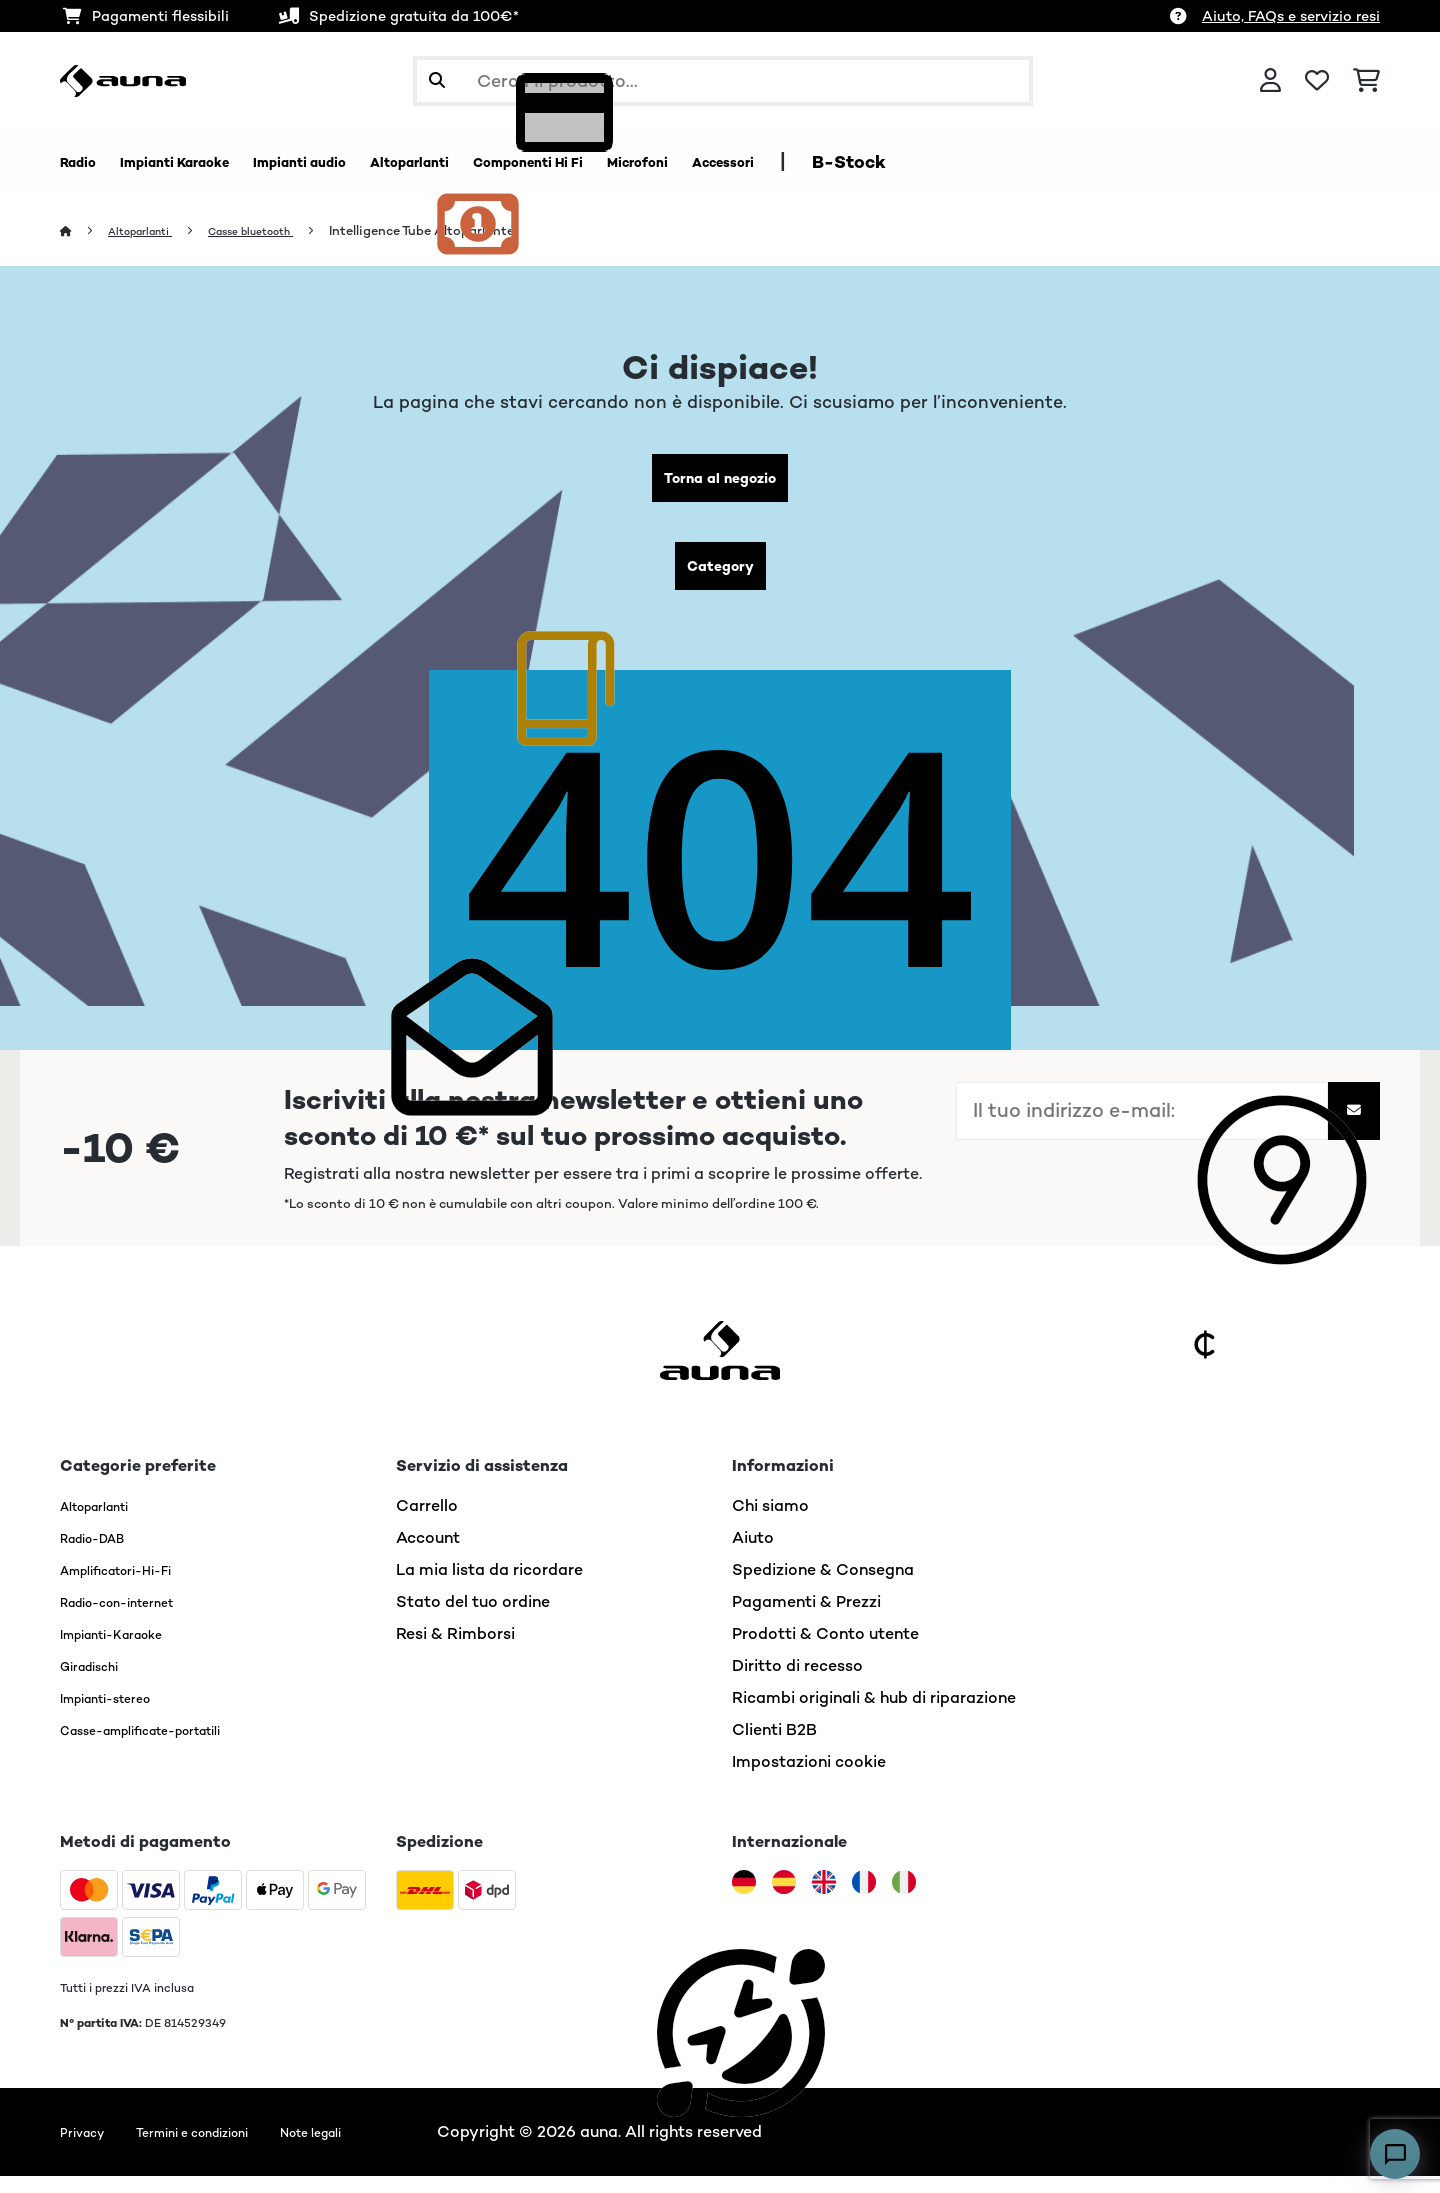 This screenshot has width=1440, height=2193. Describe the element at coordinates (561, 688) in the screenshot. I see `view towel or linen amenities` at that location.